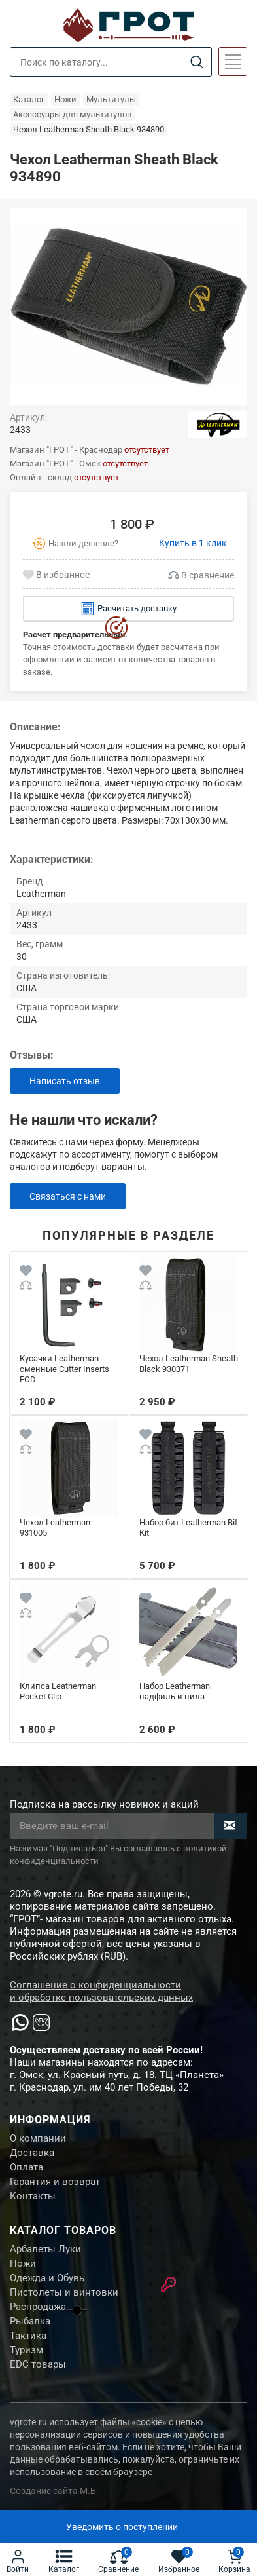 The image size is (257, 2576). I want to click on view commit history in a git repository, so click(77, 2310).